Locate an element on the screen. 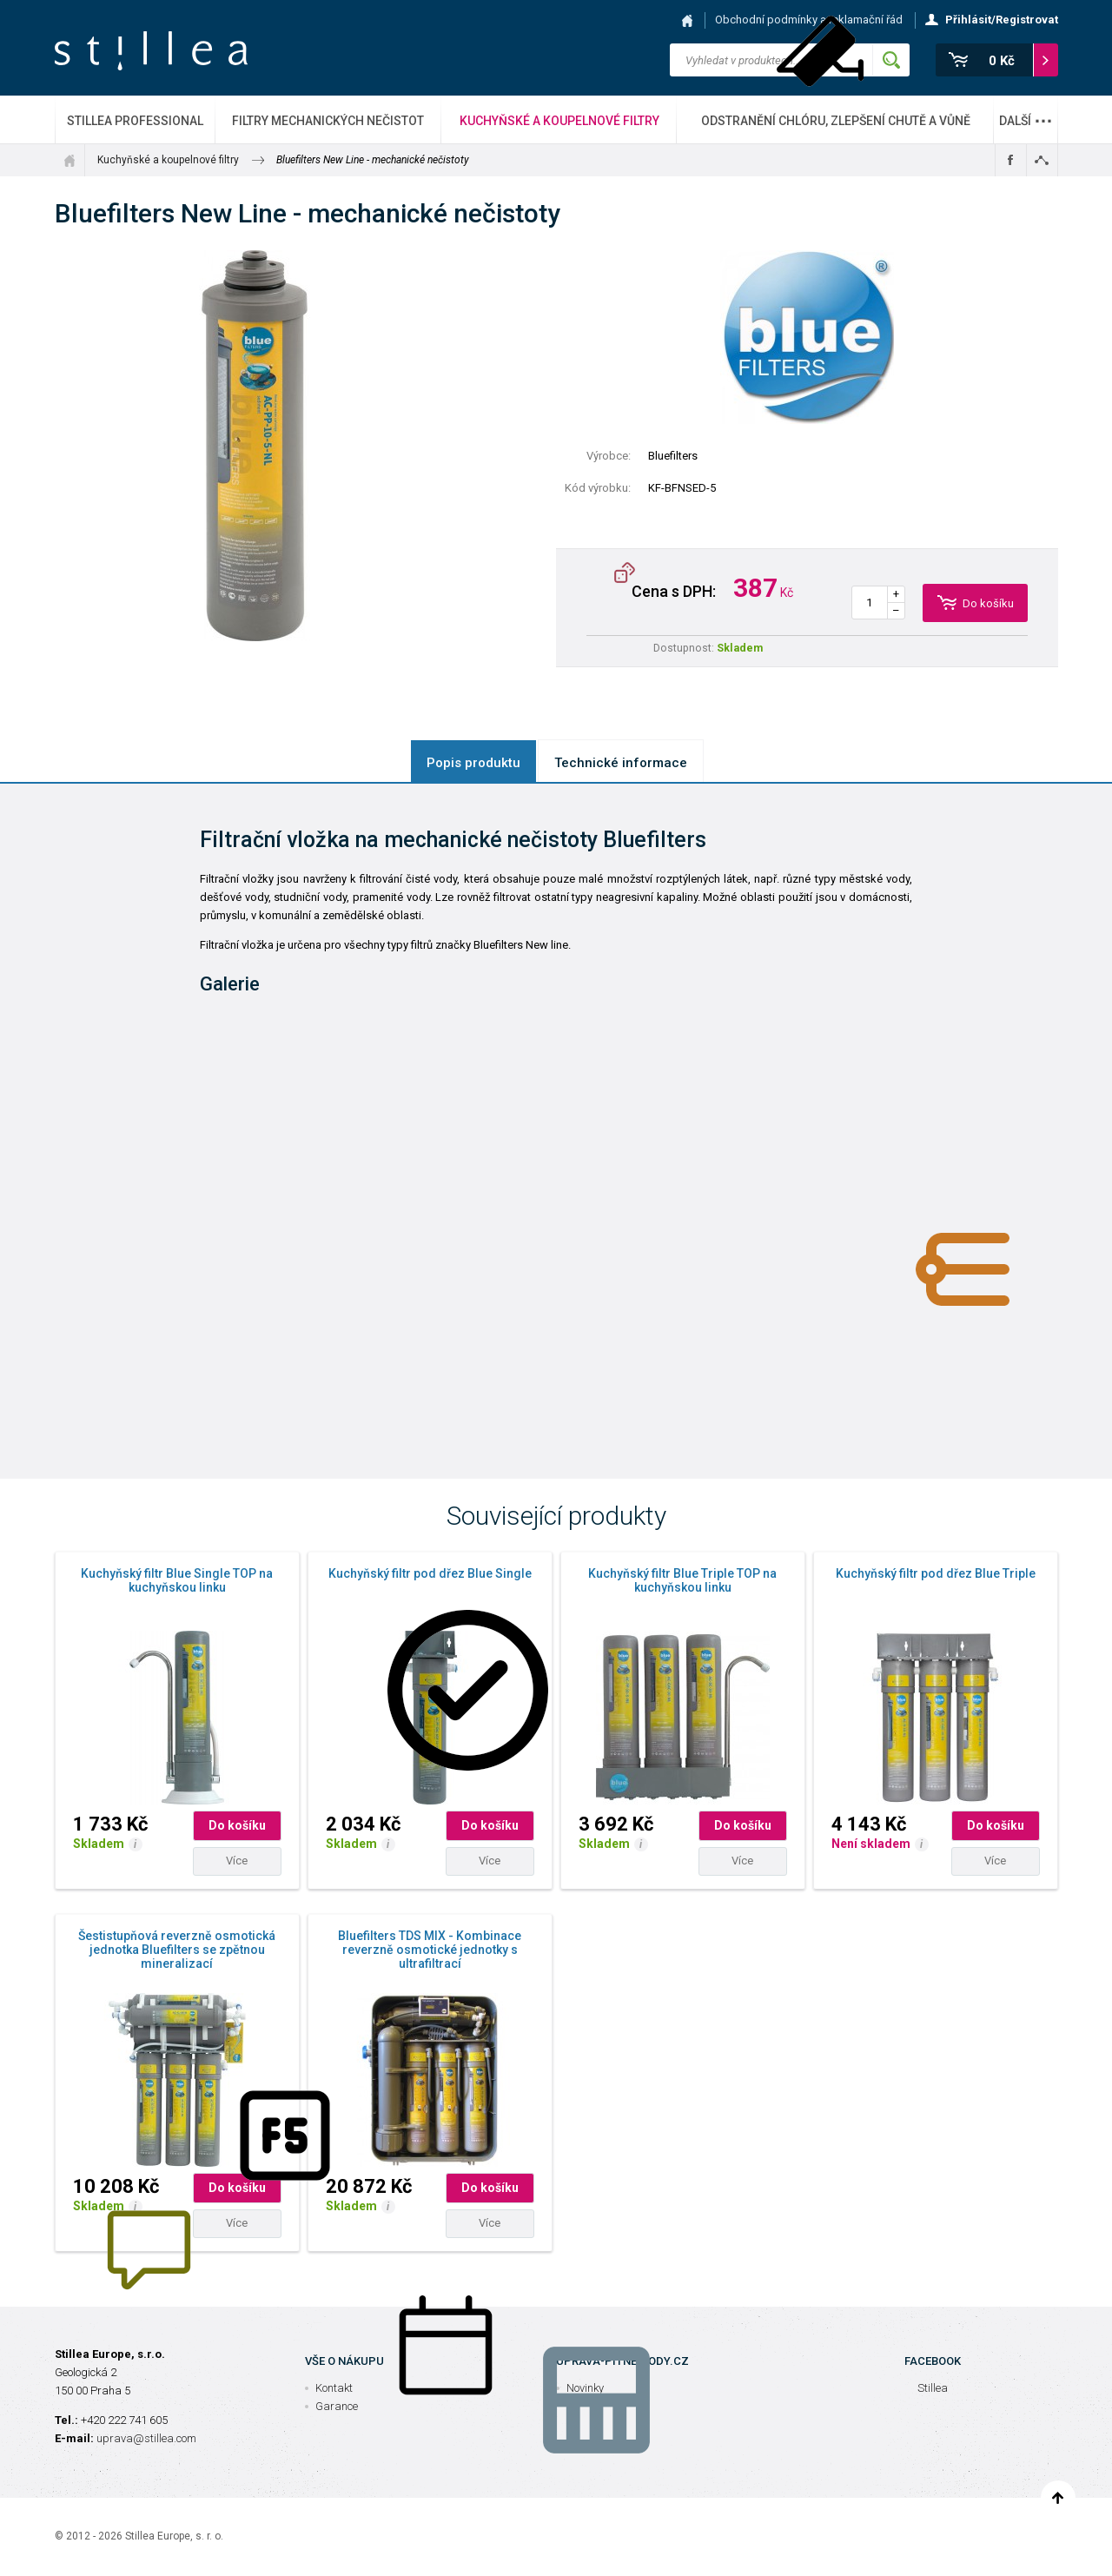 The height and width of the screenshot is (2576, 1112). adjust text alignment settings is located at coordinates (963, 1269).